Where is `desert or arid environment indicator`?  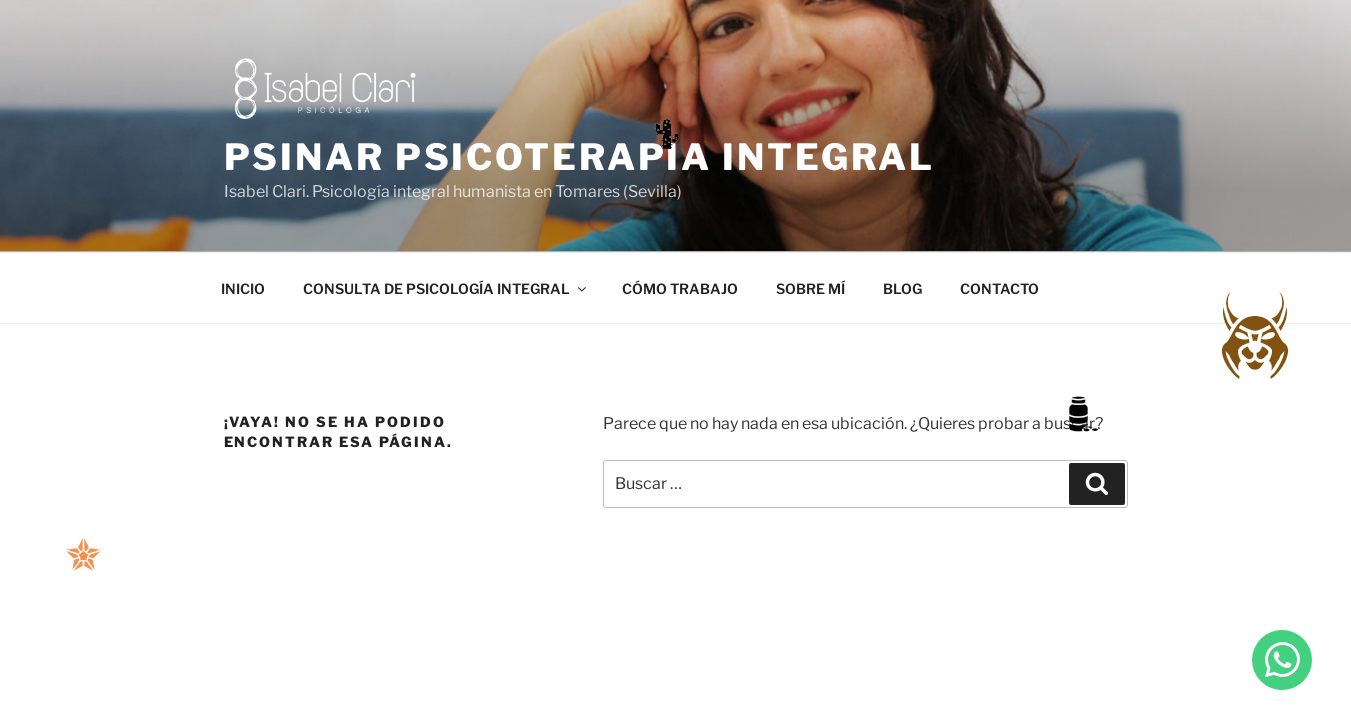 desert or arid environment indicator is located at coordinates (664, 134).